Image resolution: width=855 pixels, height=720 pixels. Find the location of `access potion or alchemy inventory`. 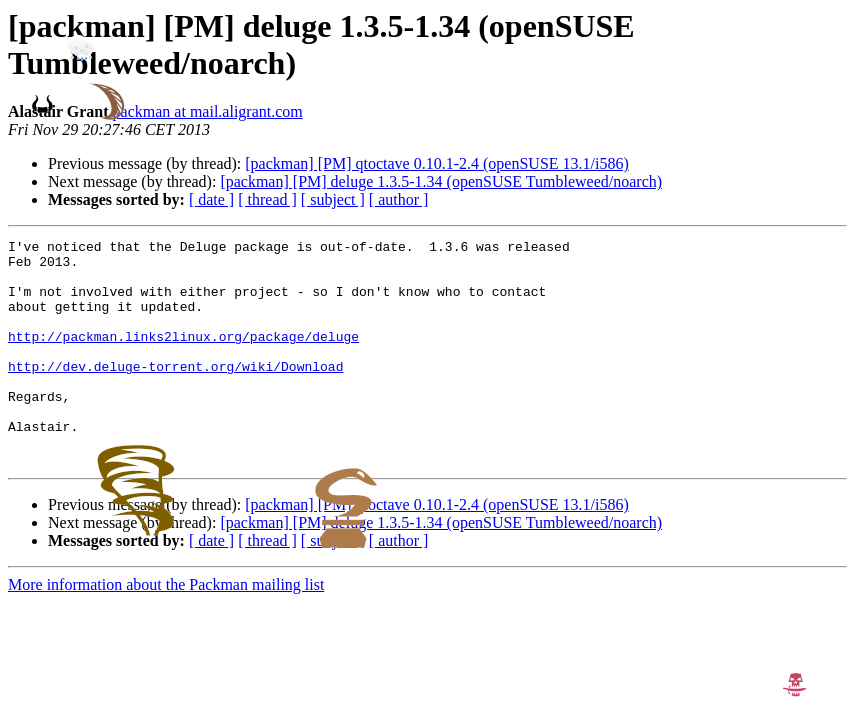

access potion or alchemy inventory is located at coordinates (343, 507).